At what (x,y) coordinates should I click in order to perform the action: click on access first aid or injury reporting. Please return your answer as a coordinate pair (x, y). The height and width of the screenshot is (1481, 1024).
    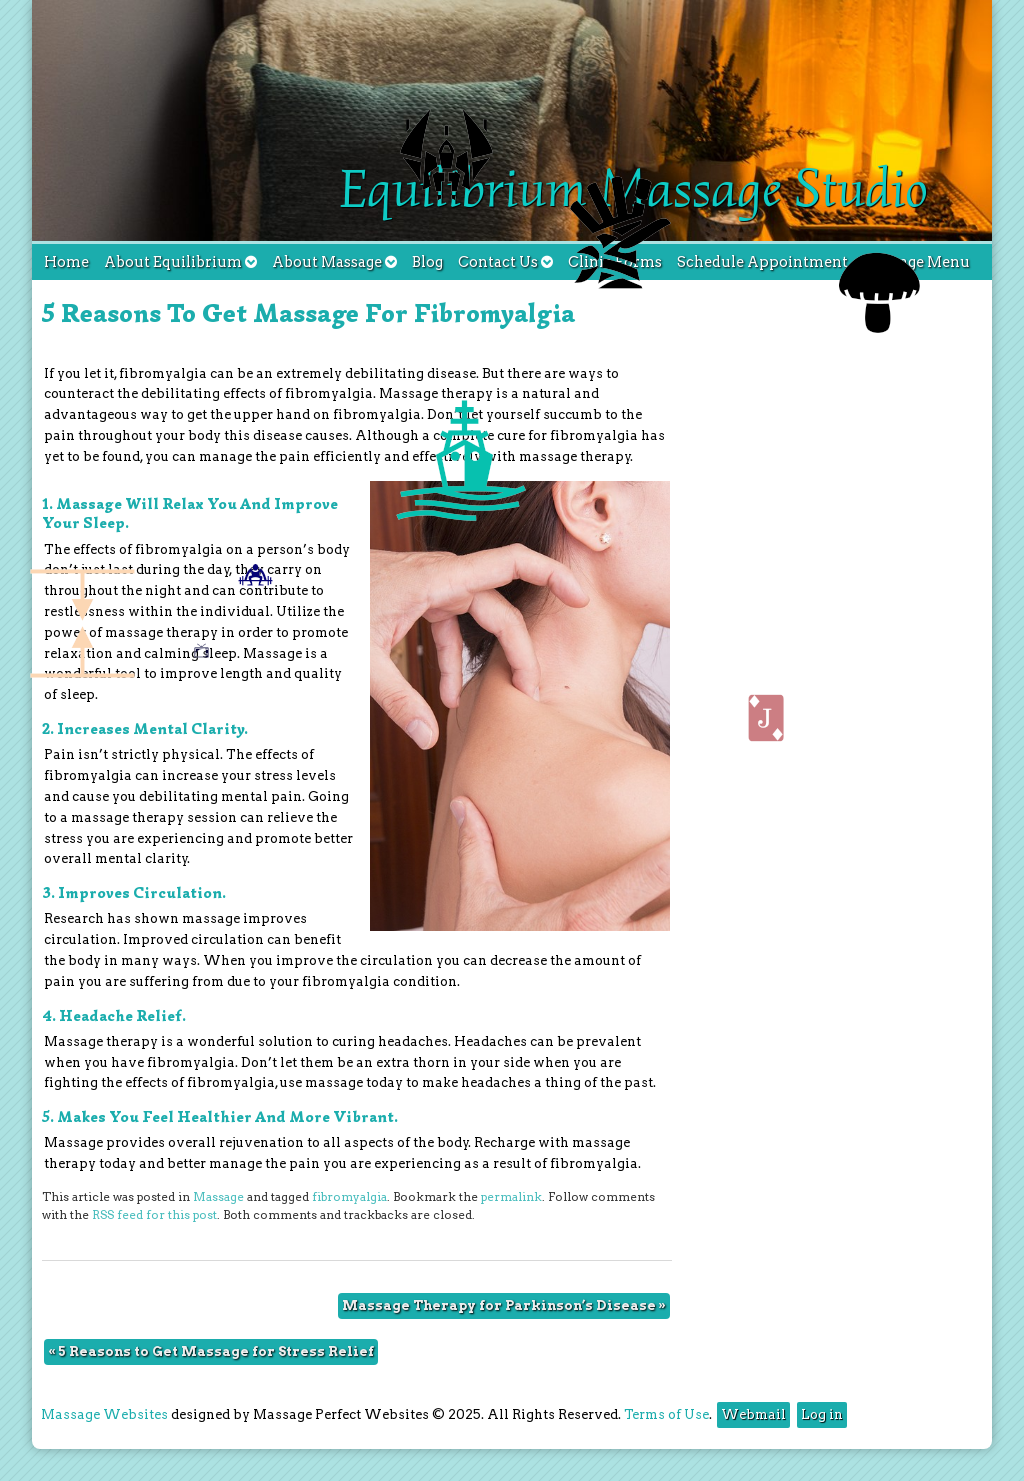
    Looking at the image, I should click on (620, 232).